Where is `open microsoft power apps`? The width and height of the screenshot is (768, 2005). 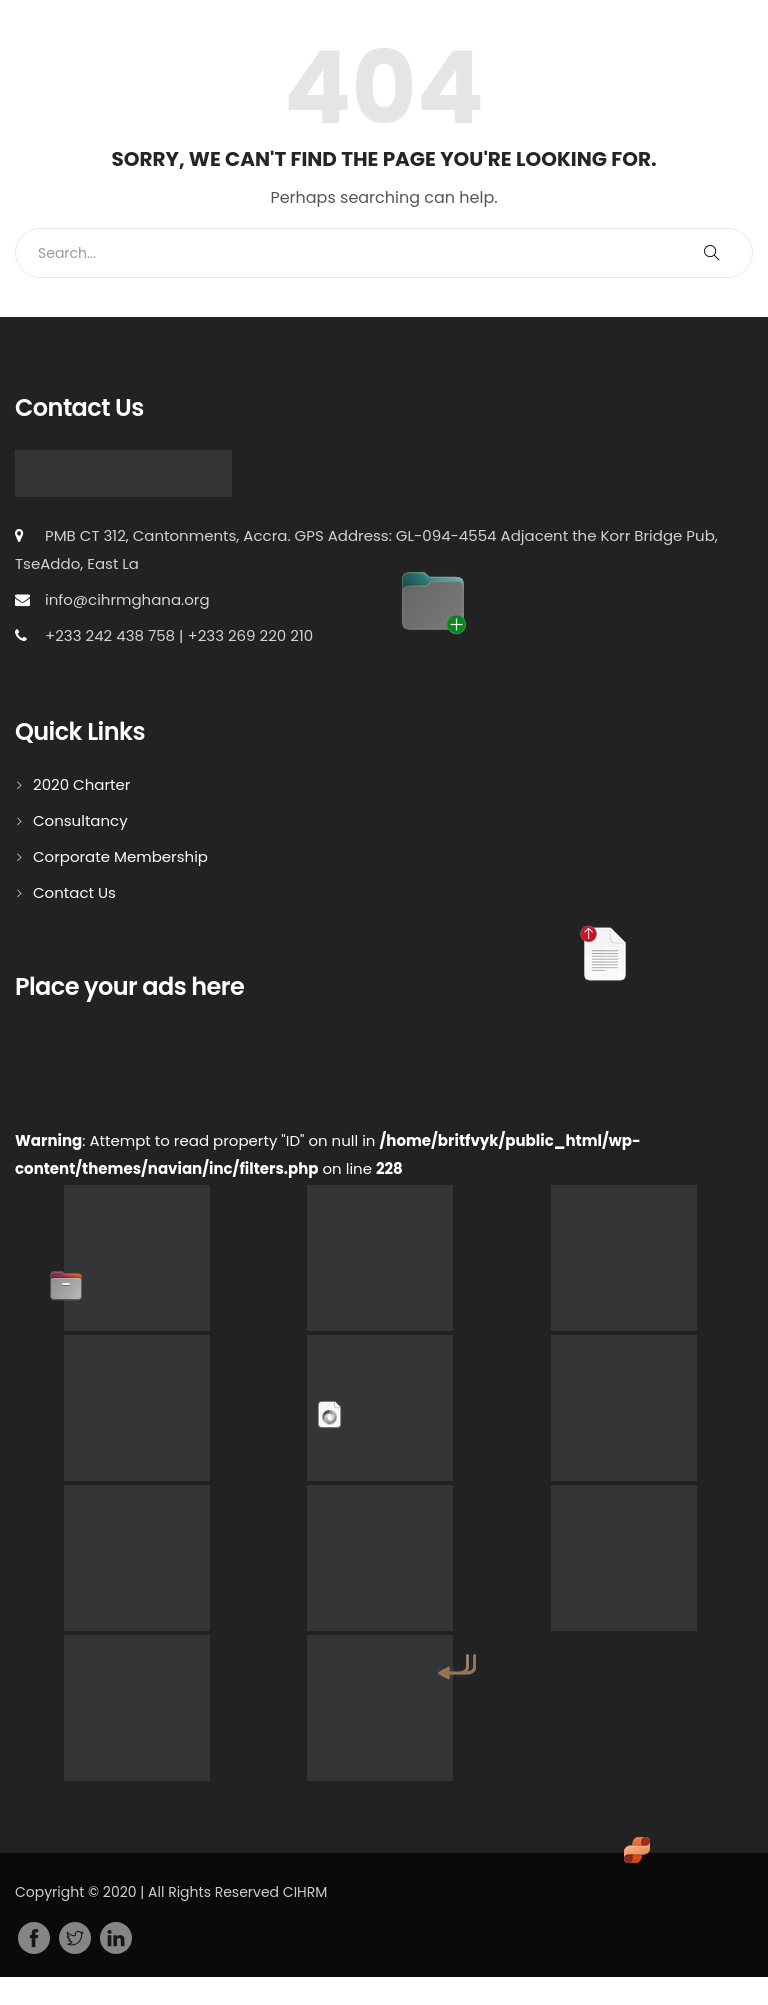
open microsoft power apps is located at coordinates (637, 1850).